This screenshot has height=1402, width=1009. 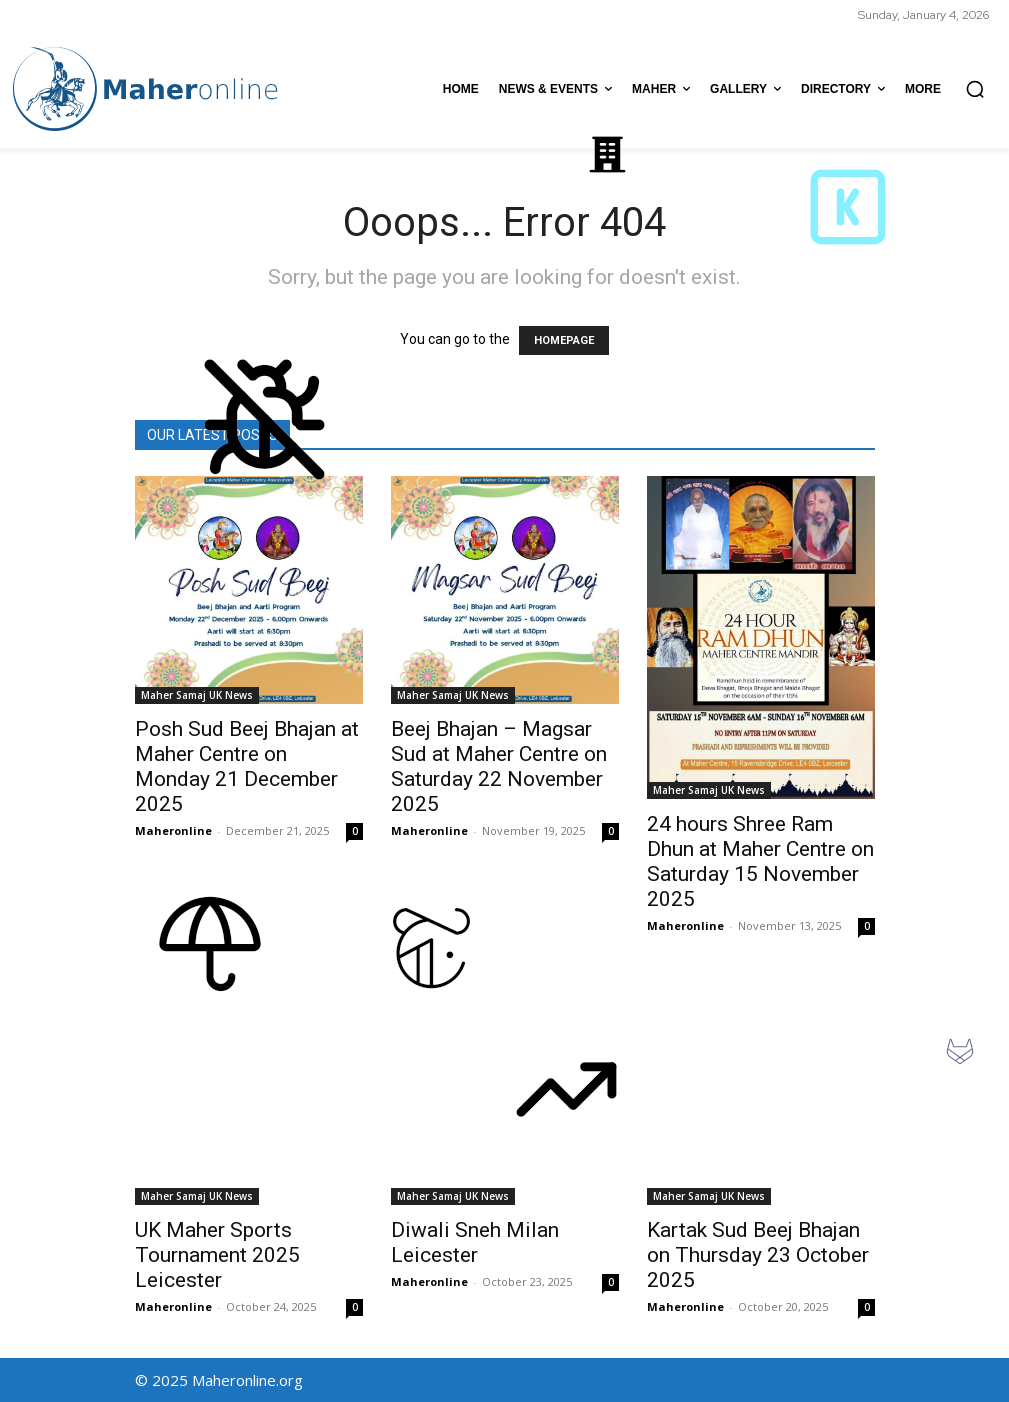 I want to click on disable bug tracking or error reporting, so click(x=264, y=419).